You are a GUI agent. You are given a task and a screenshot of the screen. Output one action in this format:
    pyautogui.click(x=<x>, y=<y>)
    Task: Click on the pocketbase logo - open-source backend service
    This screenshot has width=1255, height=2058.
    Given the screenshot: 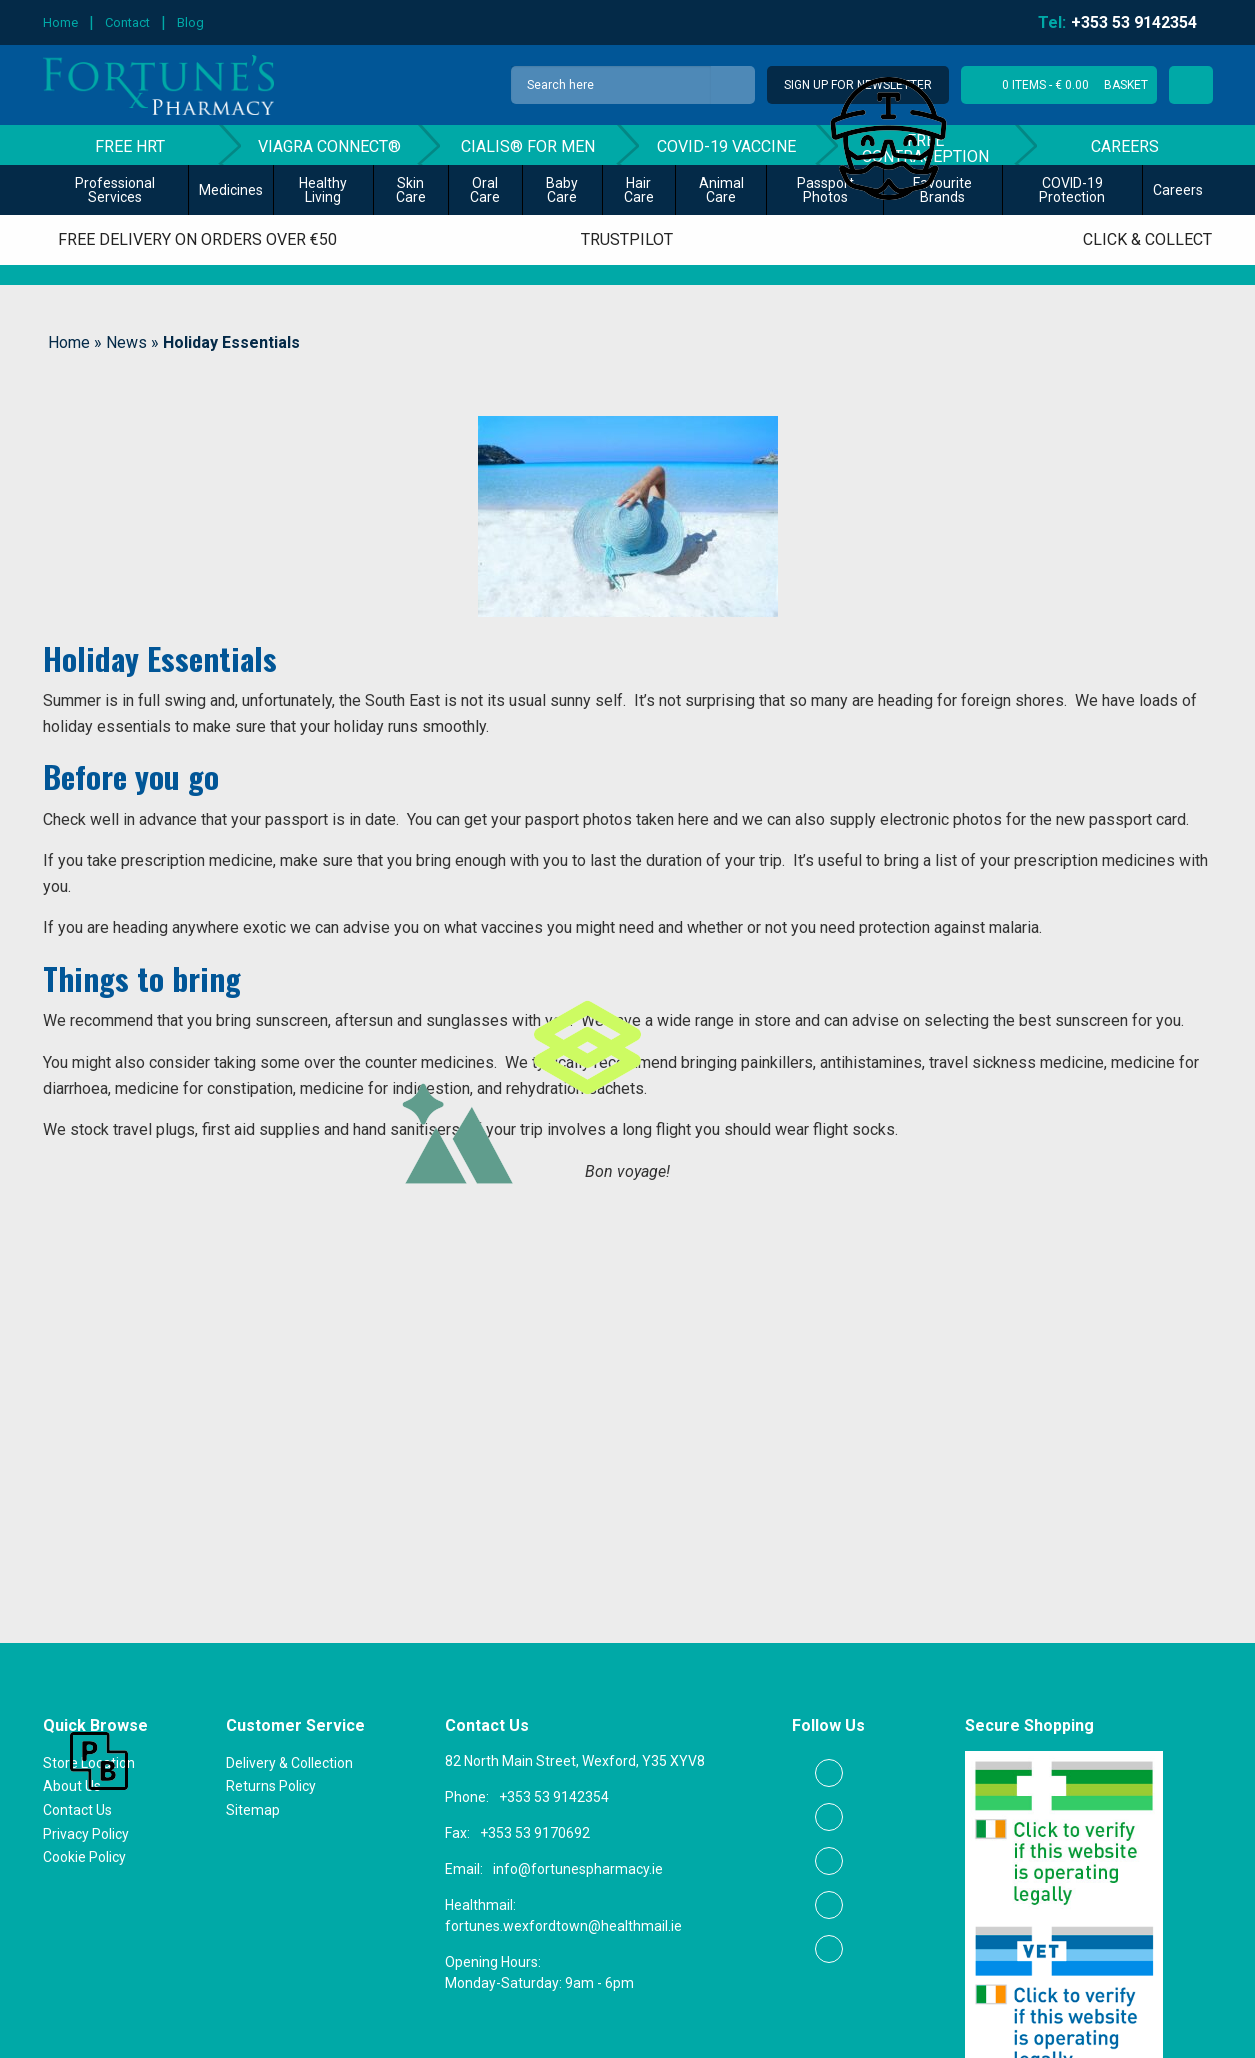 What is the action you would take?
    pyautogui.click(x=99, y=1761)
    